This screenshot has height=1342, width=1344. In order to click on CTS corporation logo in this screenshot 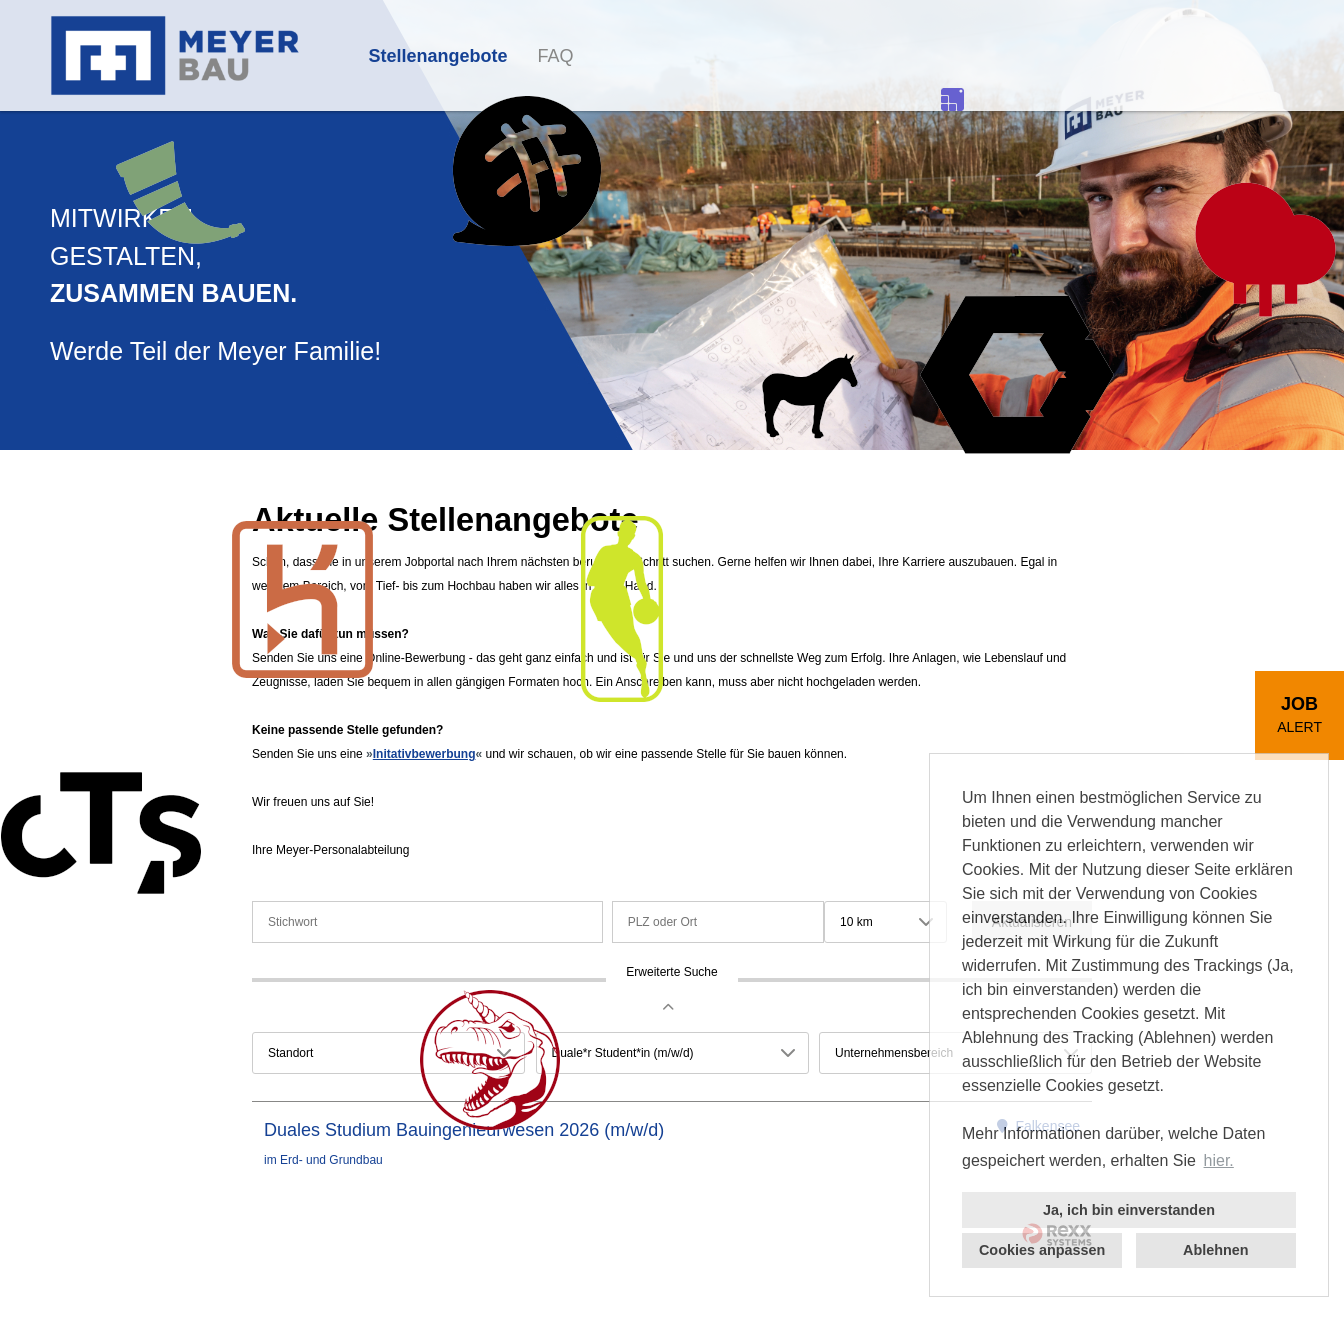, I will do `click(101, 833)`.